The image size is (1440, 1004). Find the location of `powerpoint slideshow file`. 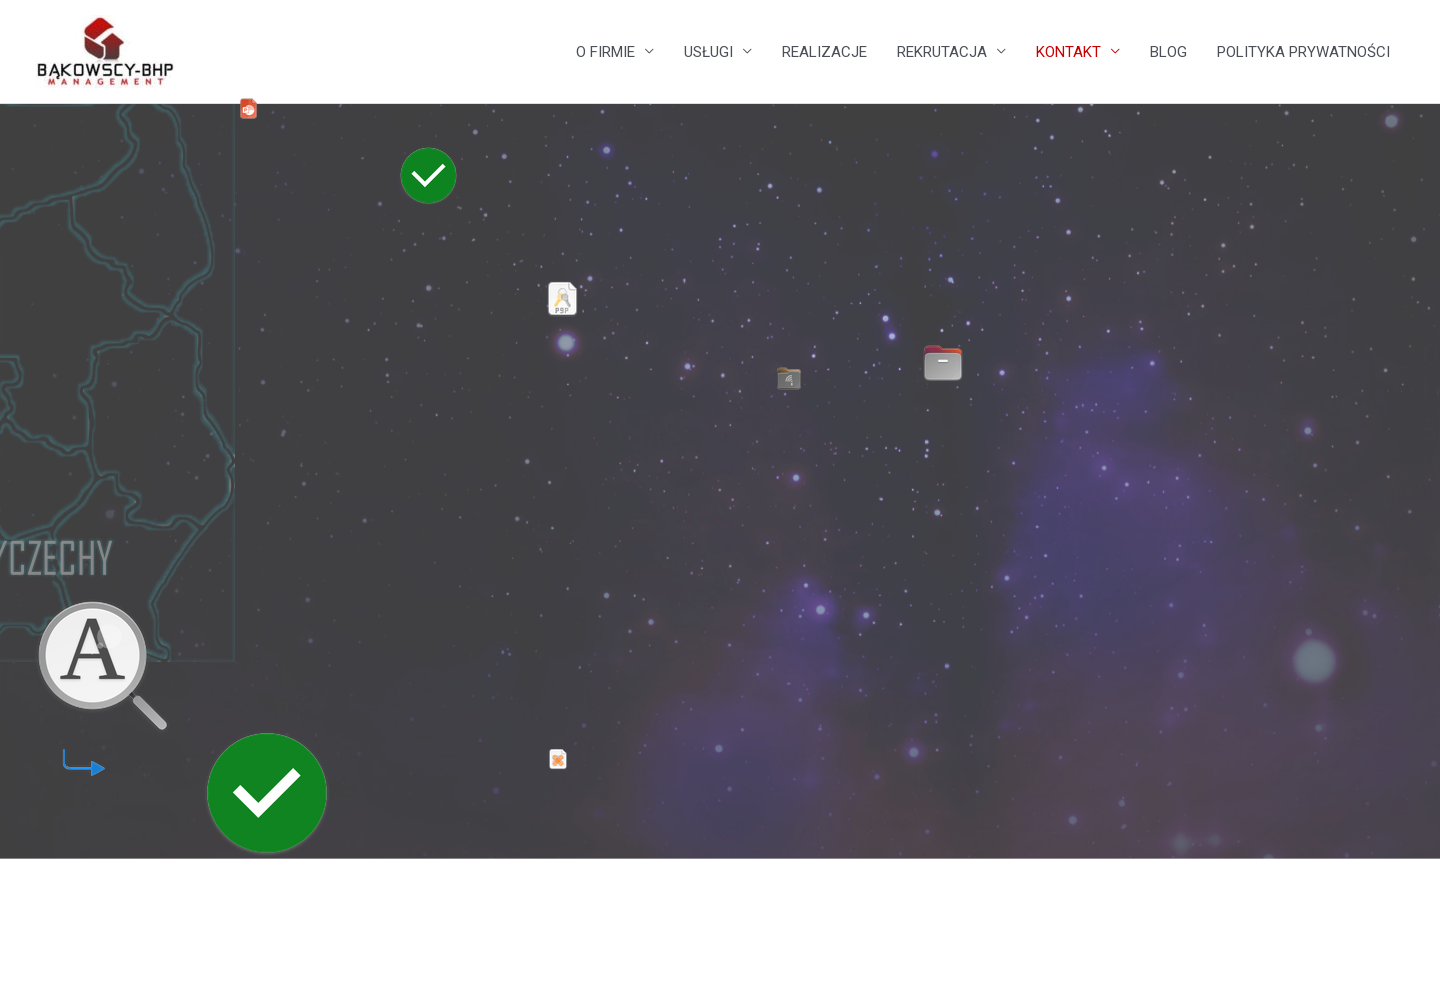

powerpoint slideshow file is located at coordinates (248, 108).